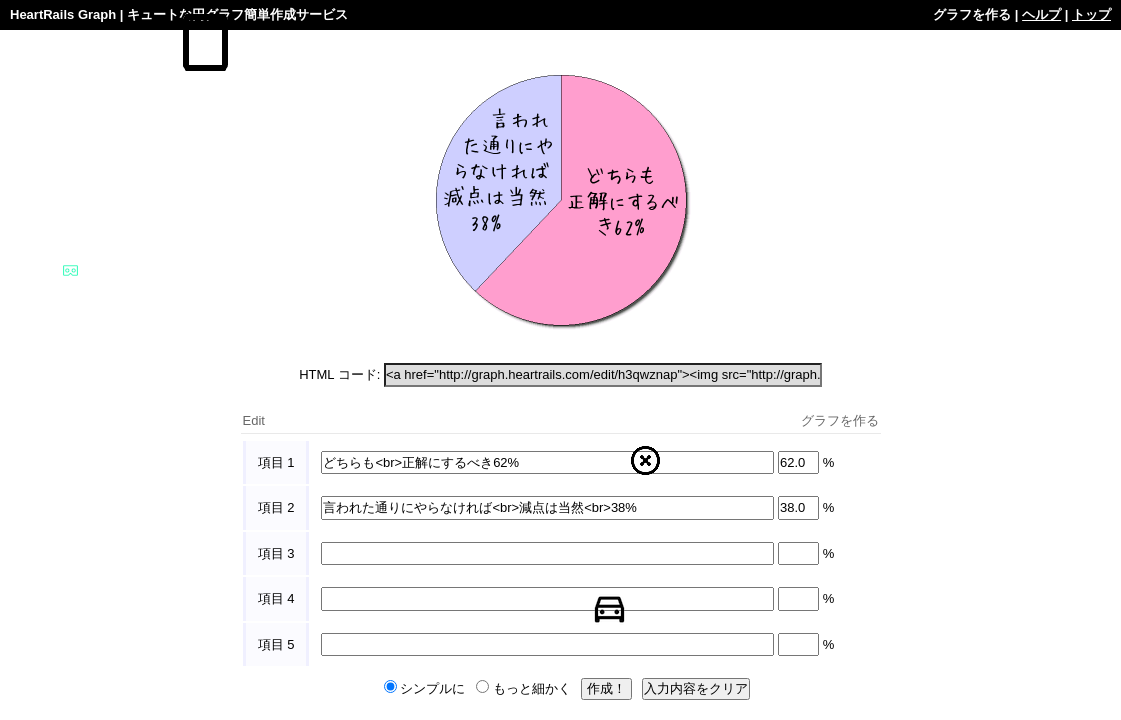 The width and height of the screenshot is (1121, 720). What do you see at coordinates (205, 42) in the screenshot?
I see `crop image to portrait orientation` at bounding box center [205, 42].